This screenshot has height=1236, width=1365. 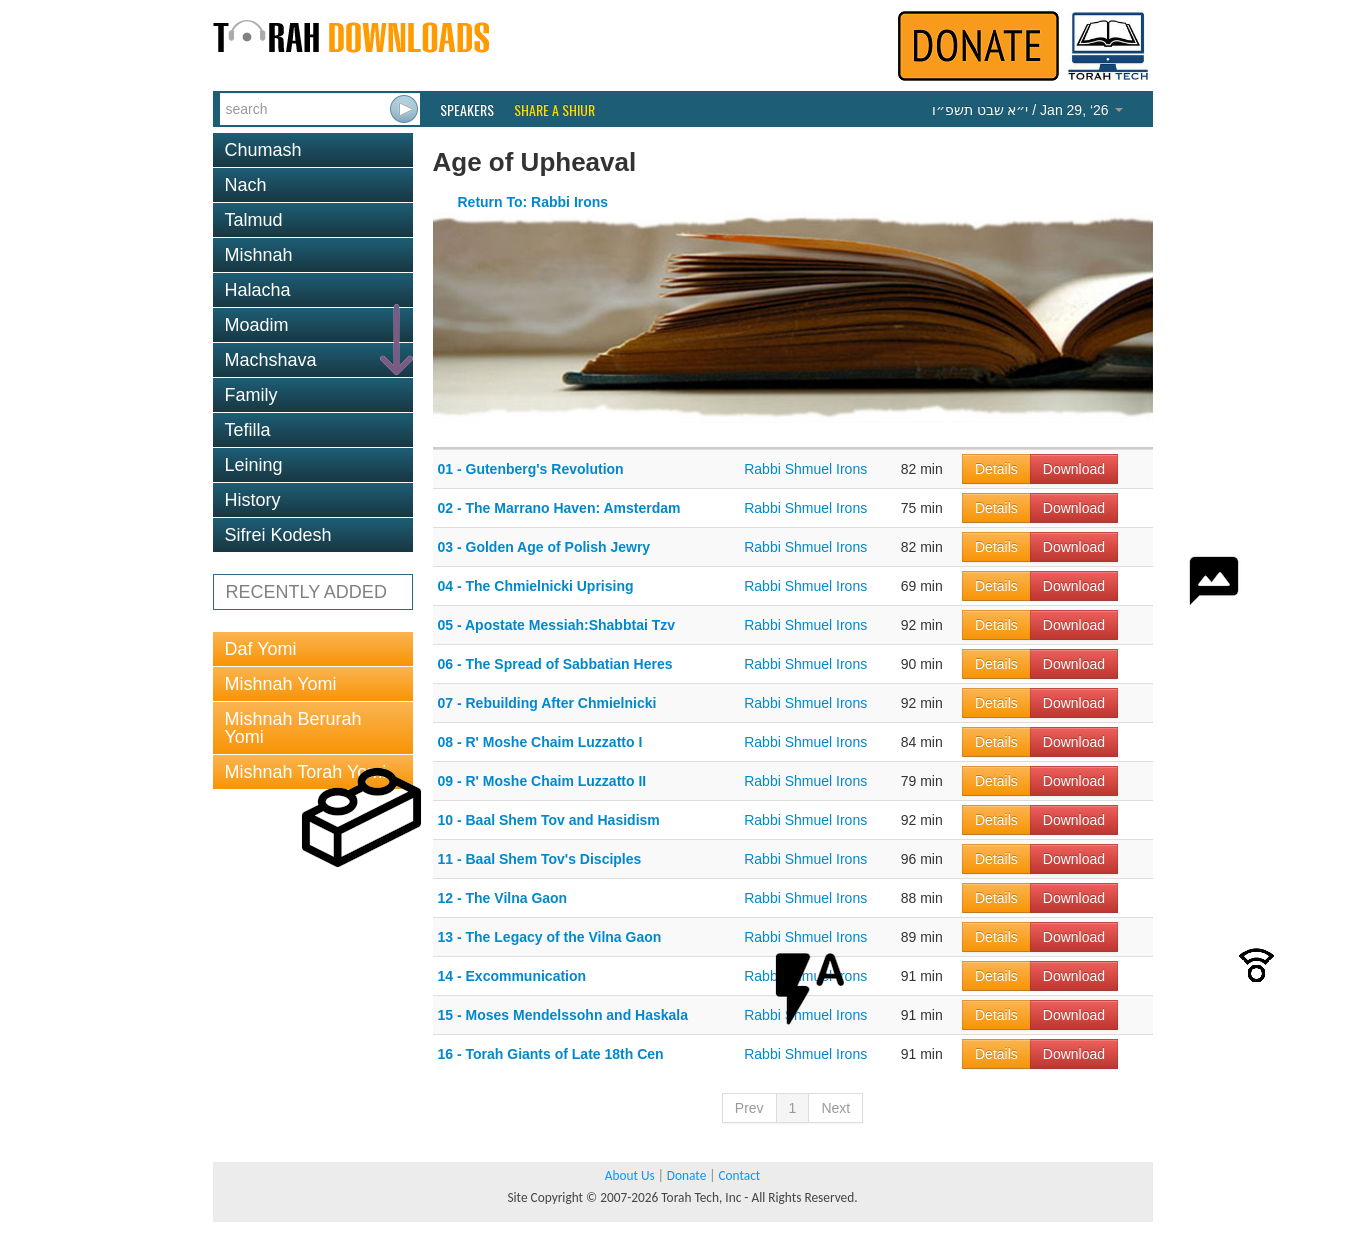 What do you see at coordinates (361, 815) in the screenshot?
I see `access building or construction features` at bounding box center [361, 815].